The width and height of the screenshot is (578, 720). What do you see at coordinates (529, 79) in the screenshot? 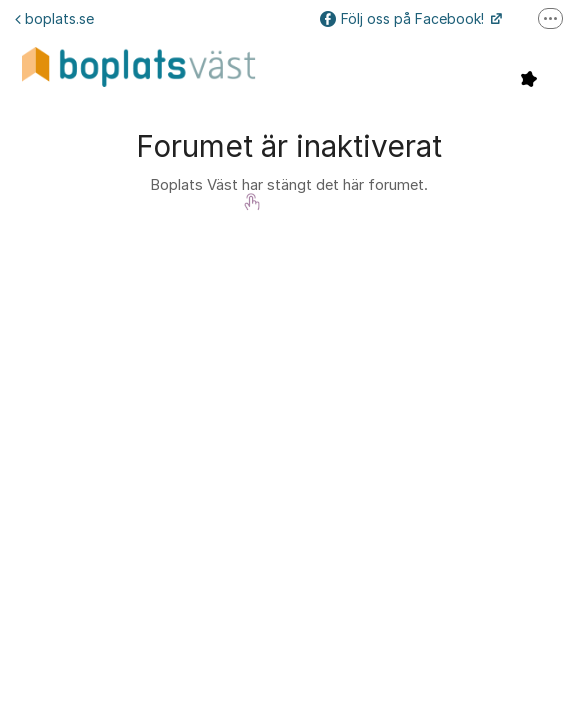
I see `select a paint or color fill tool` at bounding box center [529, 79].